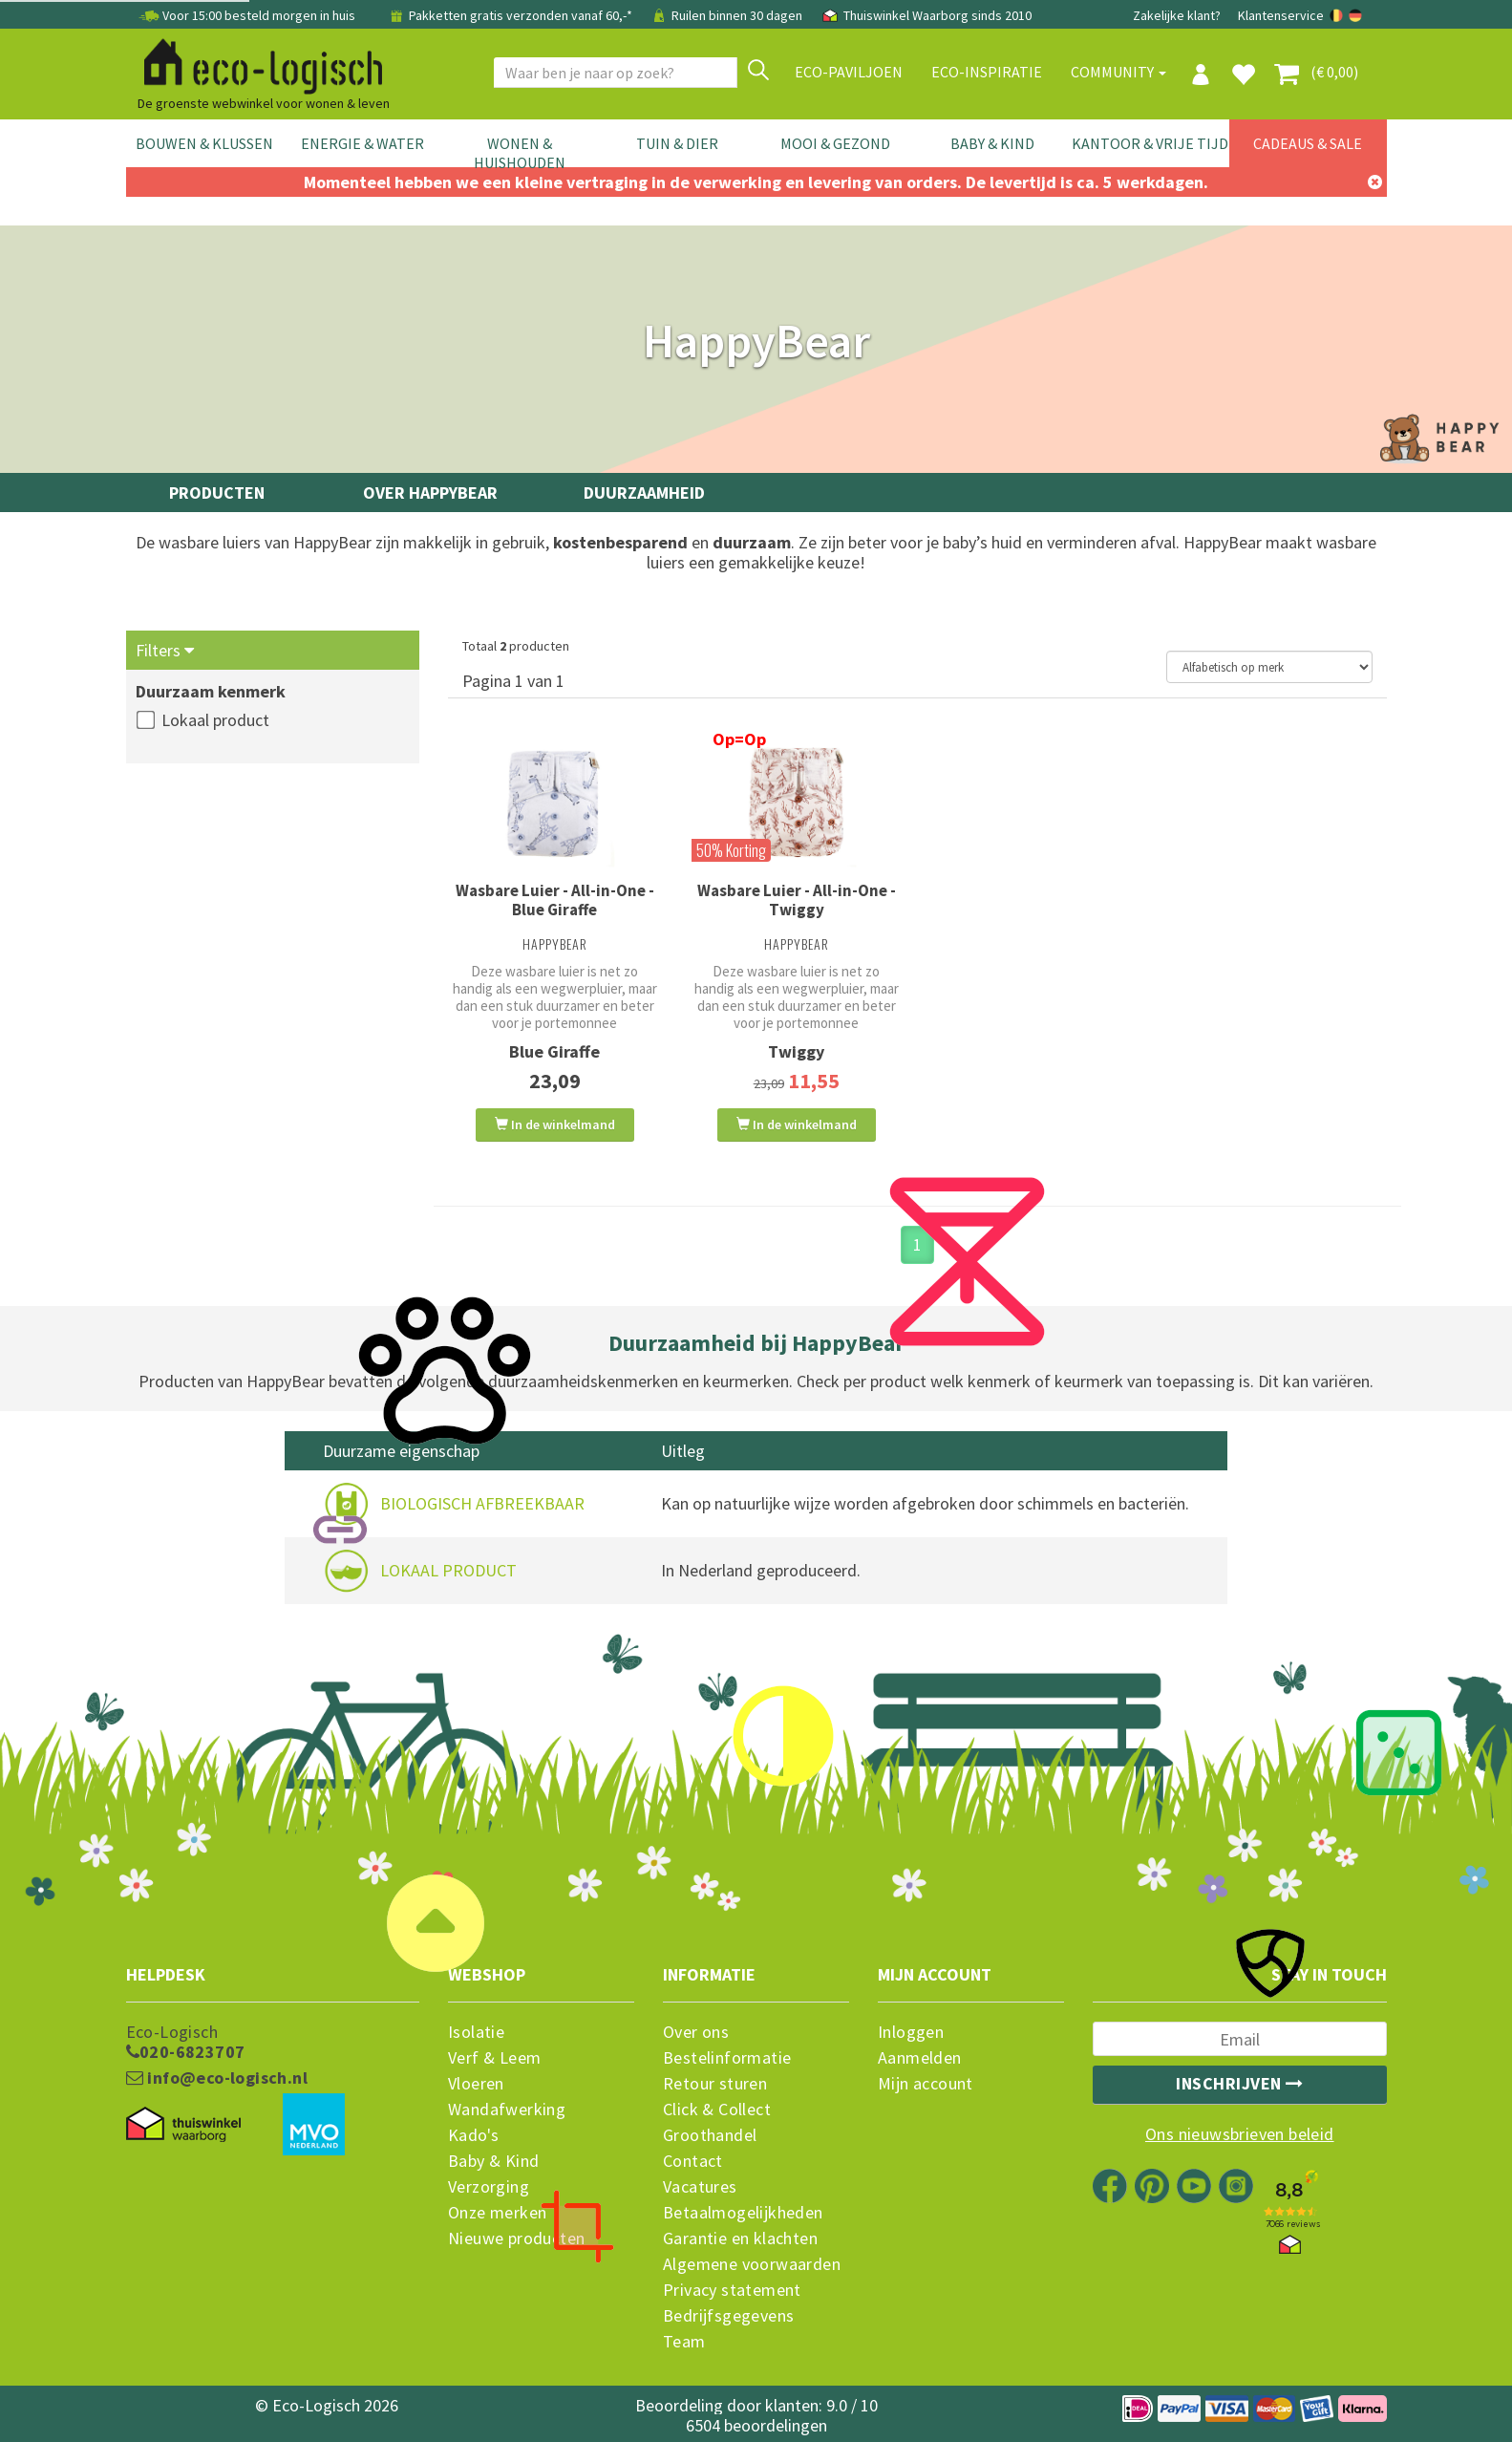 This screenshot has height=2442, width=1512. What do you see at coordinates (967, 1261) in the screenshot?
I see `indicates a task or process in progress` at bounding box center [967, 1261].